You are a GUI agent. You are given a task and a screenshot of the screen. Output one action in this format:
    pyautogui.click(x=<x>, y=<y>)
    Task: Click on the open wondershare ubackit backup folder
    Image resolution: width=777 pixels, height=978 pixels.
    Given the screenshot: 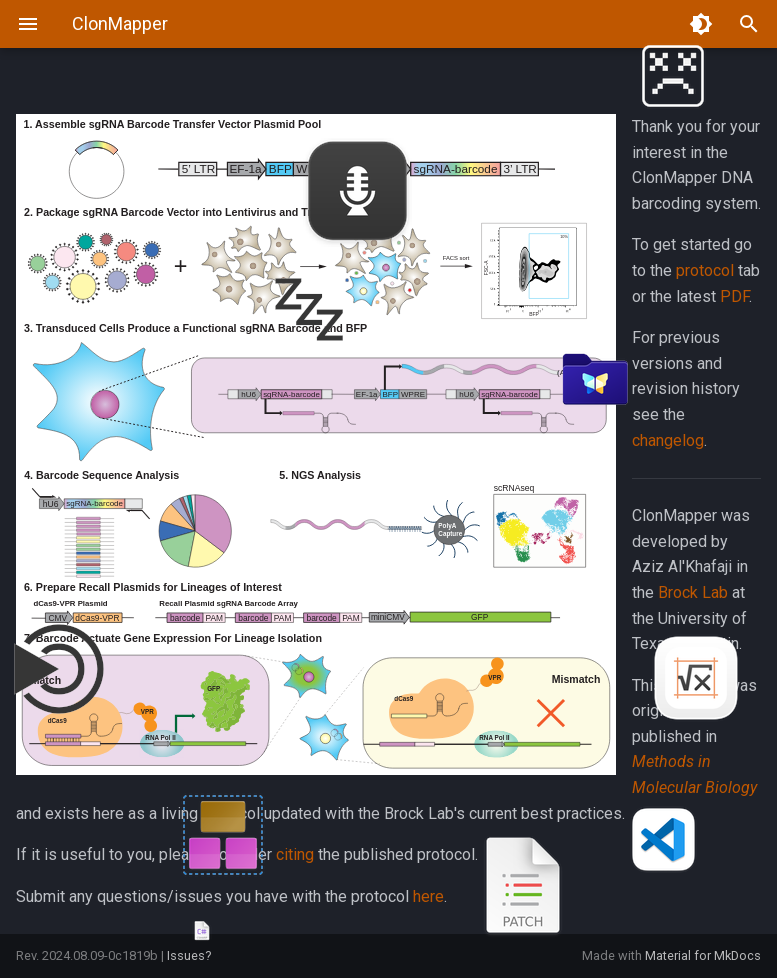 What is the action you would take?
    pyautogui.click(x=595, y=381)
    